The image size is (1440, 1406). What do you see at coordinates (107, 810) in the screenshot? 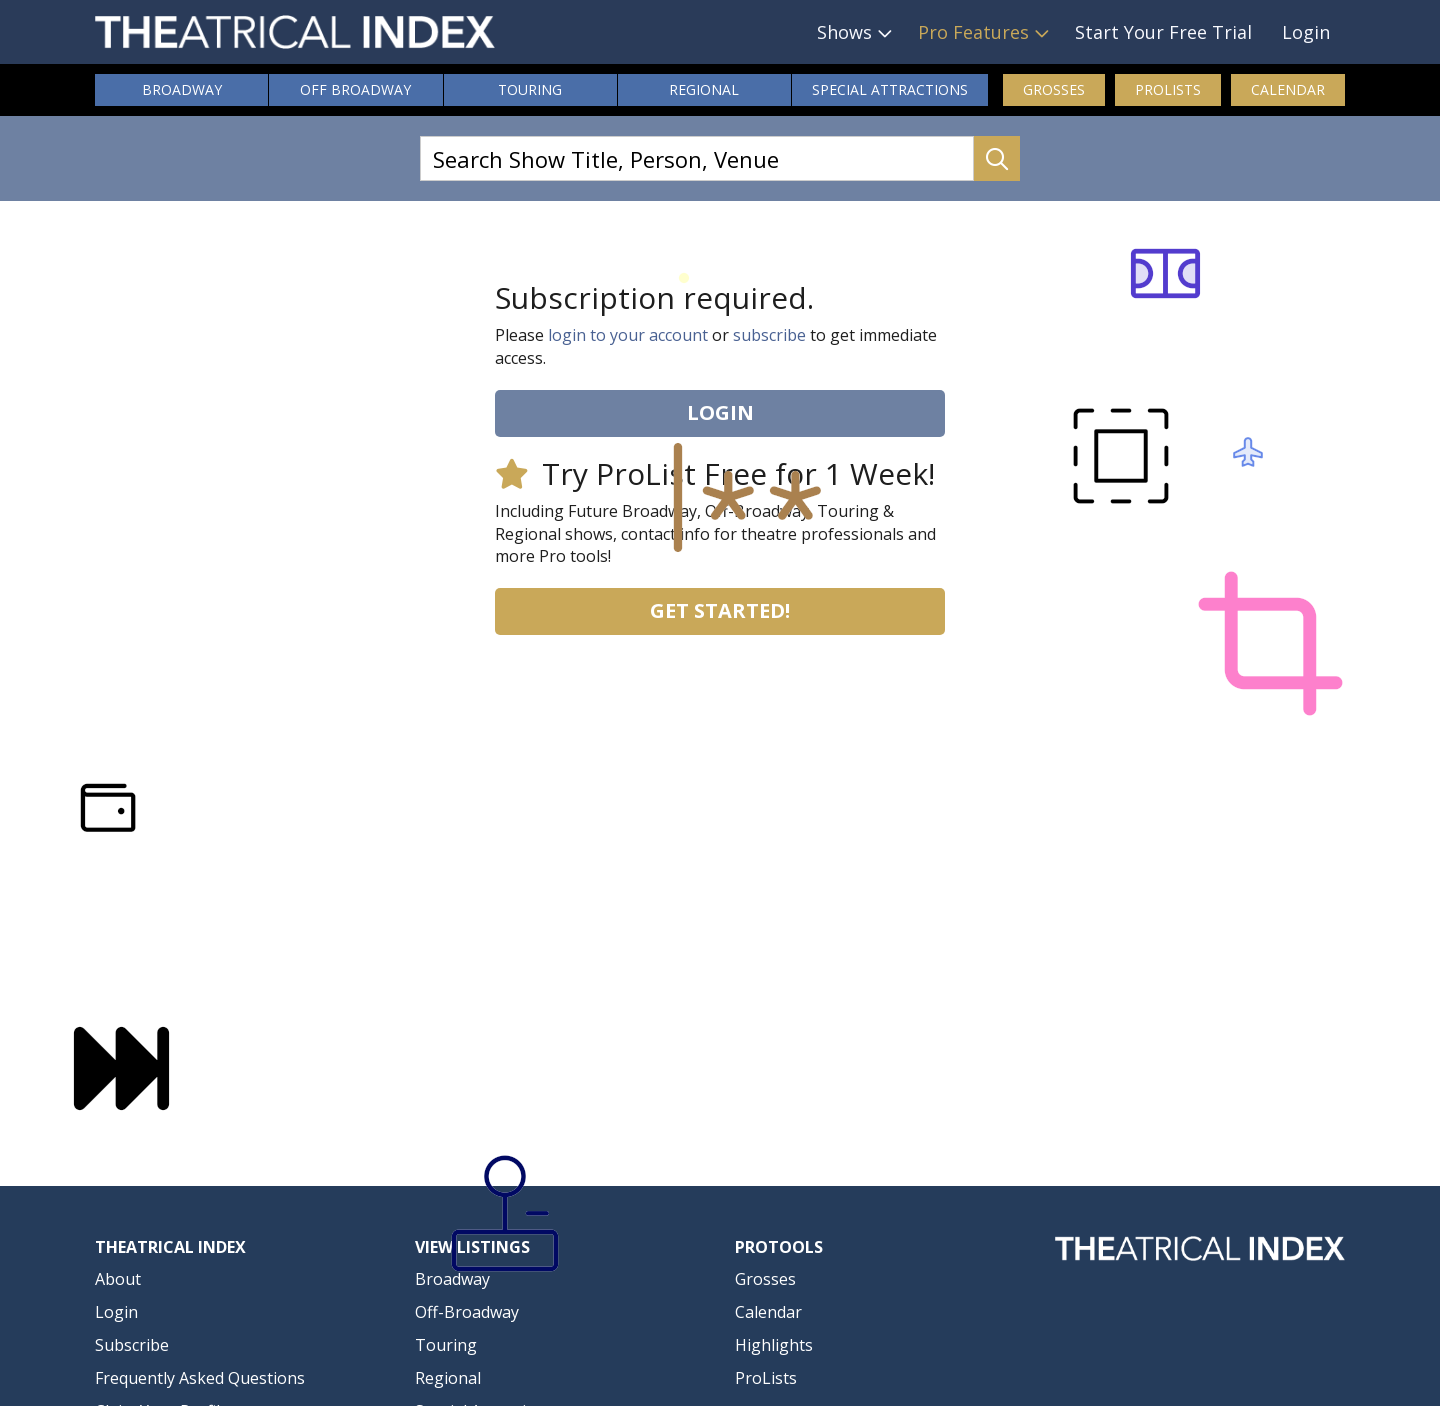
I see `access your wallet or payment methods` at bounding box center [107, 810].